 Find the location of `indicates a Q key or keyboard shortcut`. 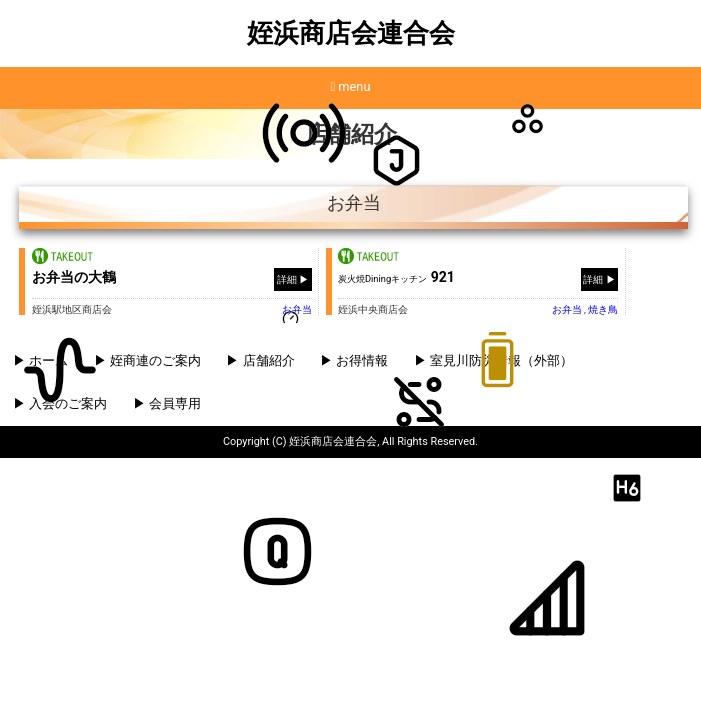

indicates a Q key or keyboard shortcut is located at coordinates (277, 551).